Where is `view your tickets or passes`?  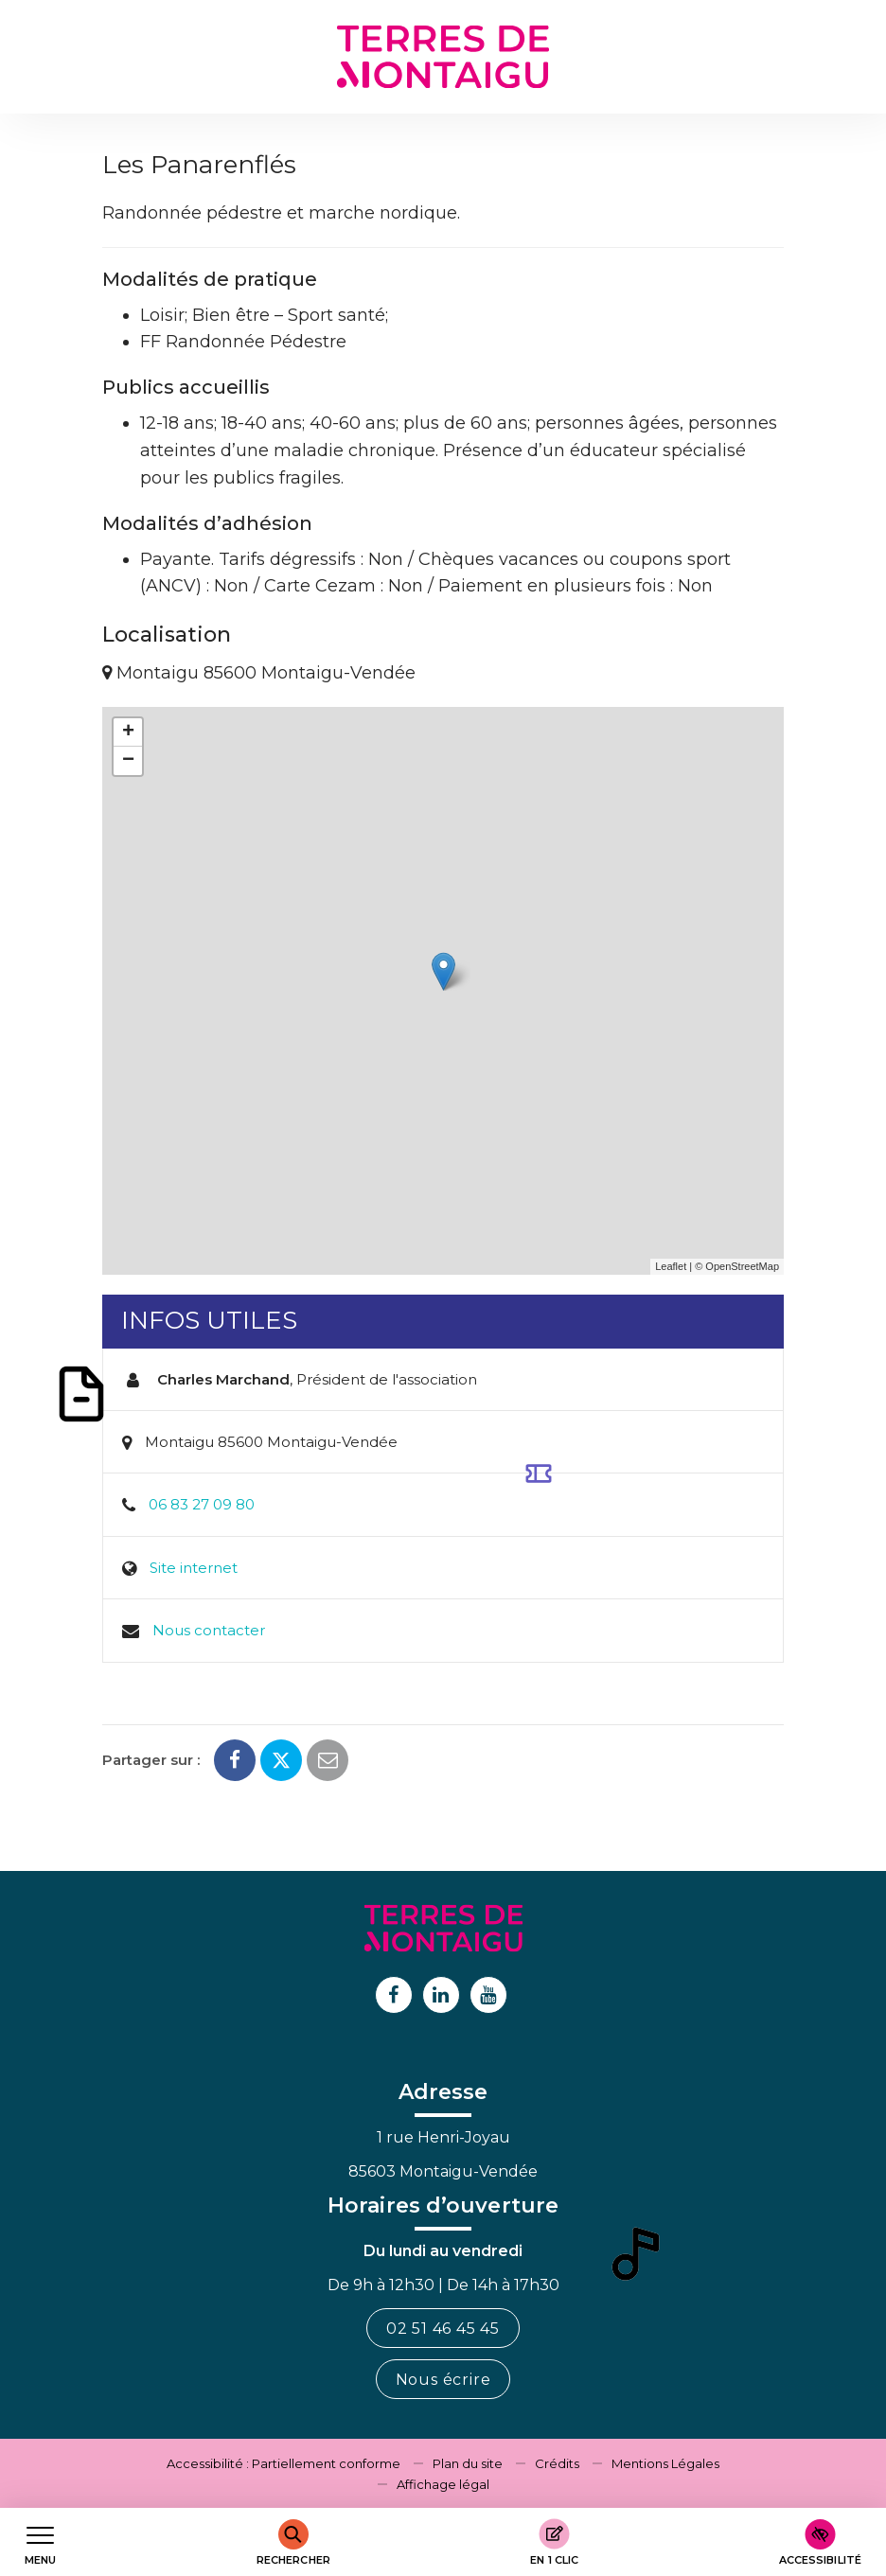 view your tickets or passes is located at coordinates (539, 1473).